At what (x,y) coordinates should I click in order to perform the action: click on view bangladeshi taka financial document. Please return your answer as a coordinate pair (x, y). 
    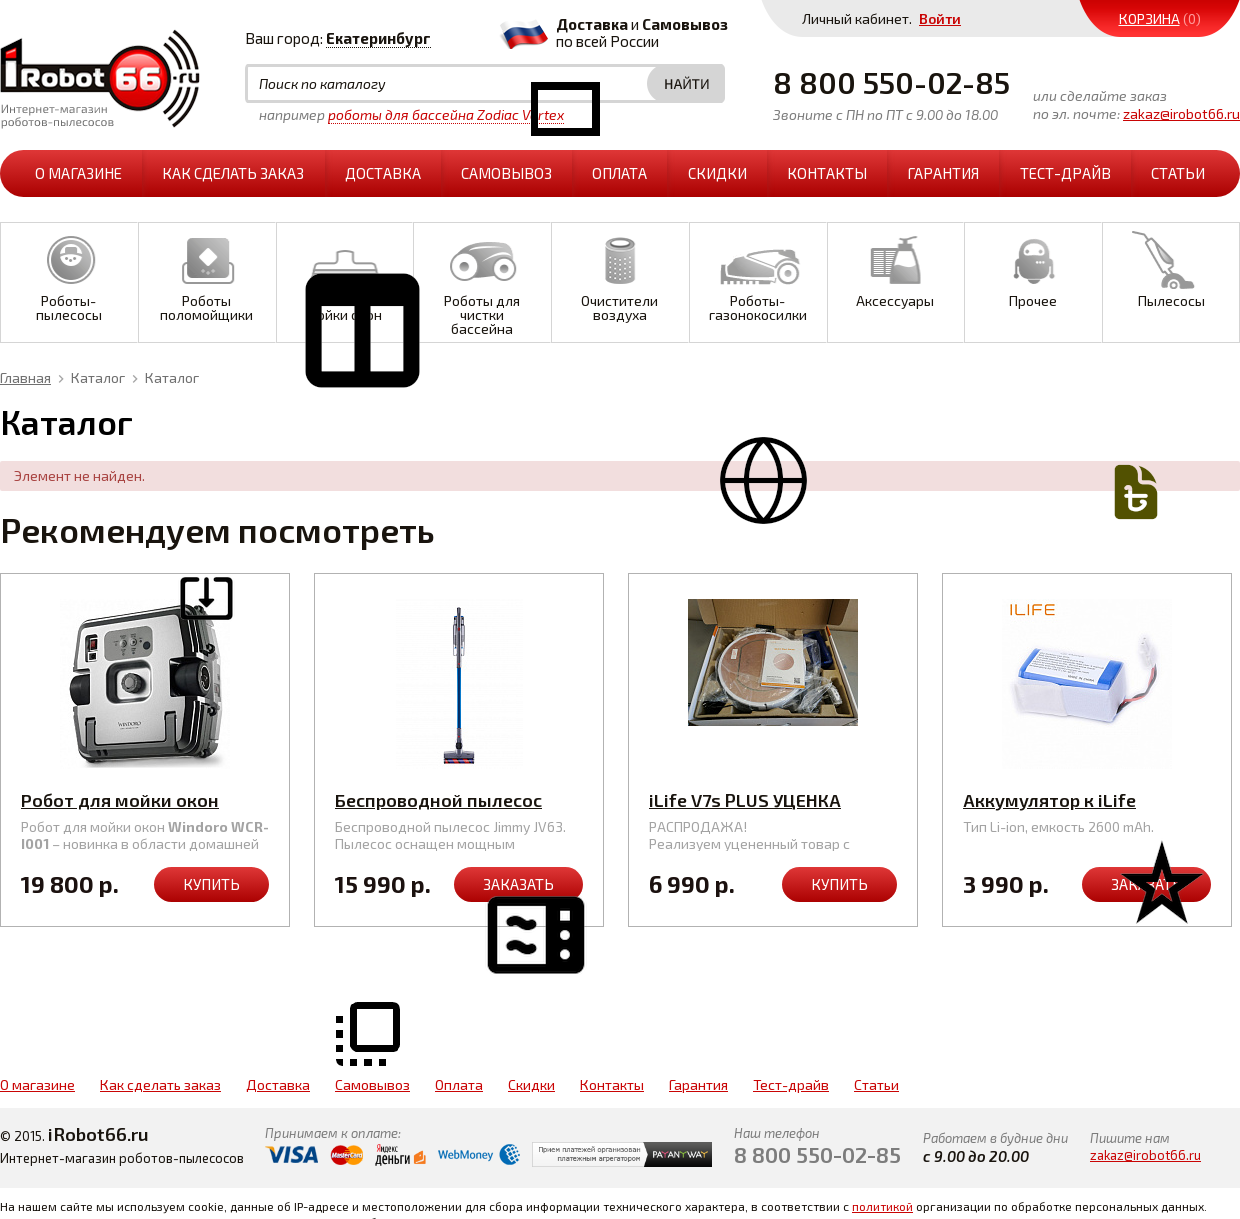
    Looking at the image, I should click on (1136, 492).